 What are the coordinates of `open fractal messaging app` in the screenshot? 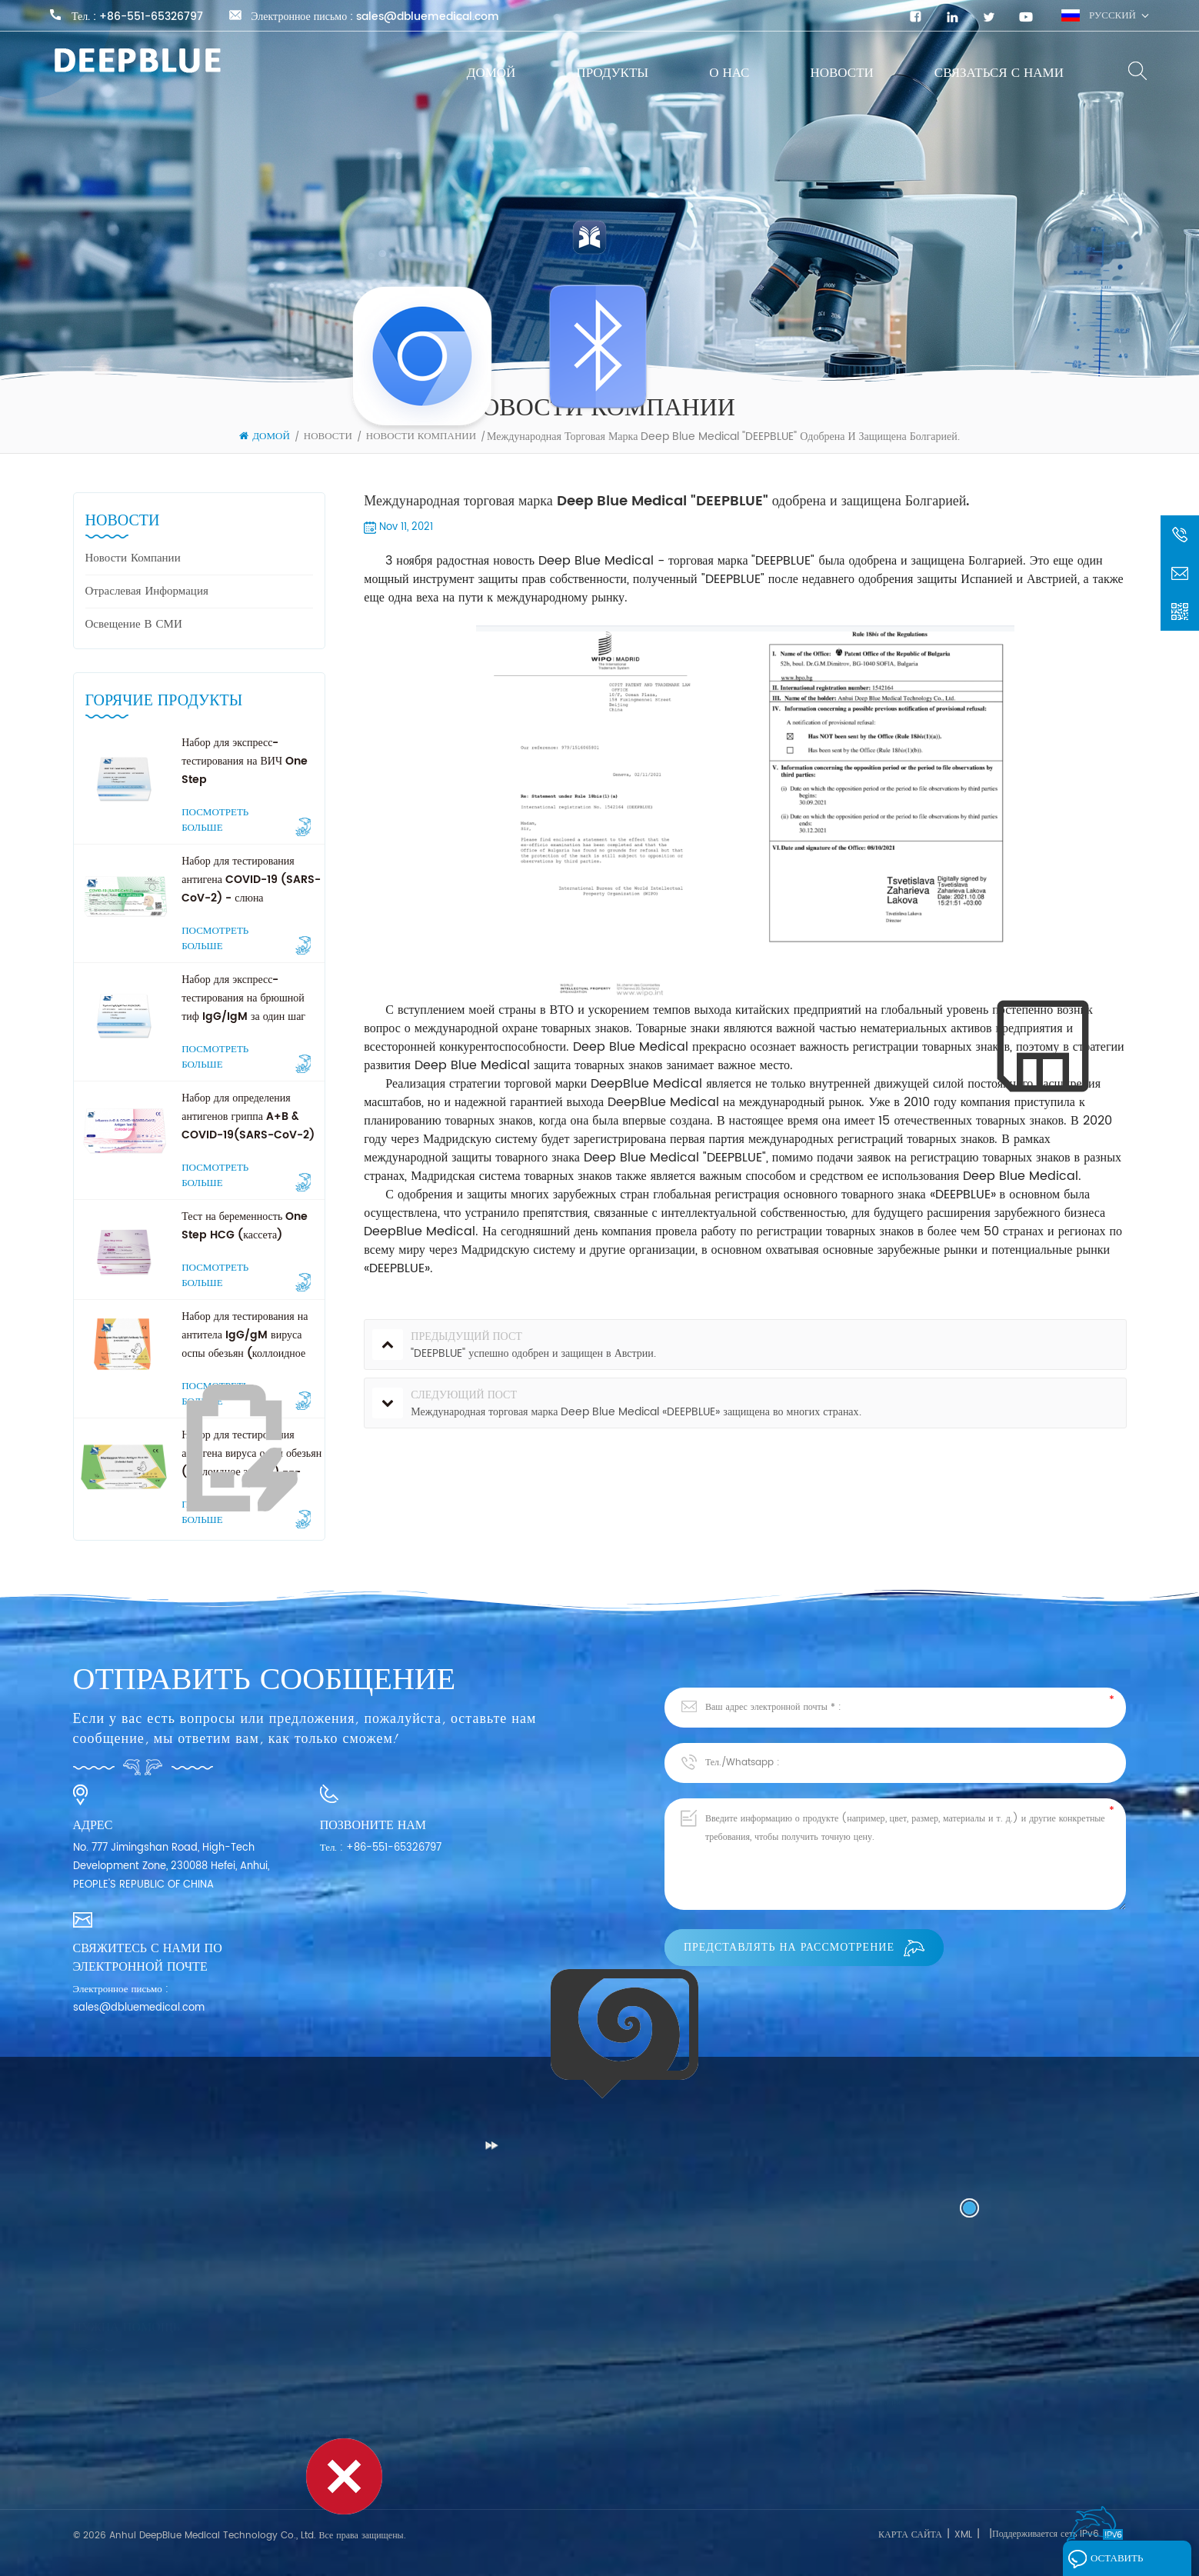 It's located at (624, 2034).